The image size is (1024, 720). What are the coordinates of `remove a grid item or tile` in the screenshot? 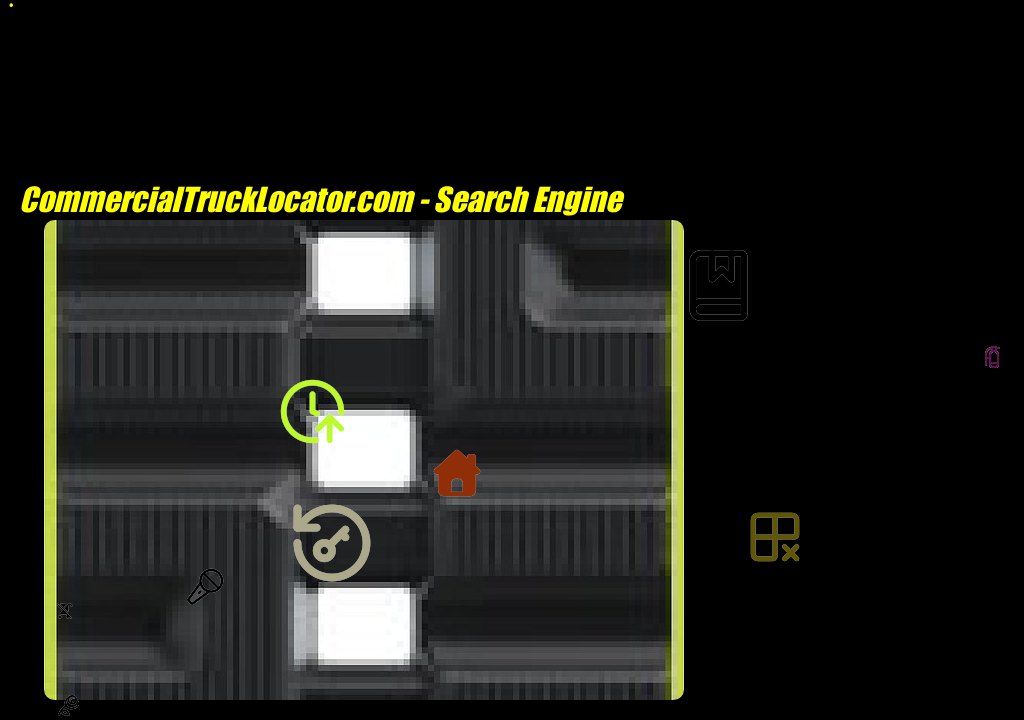 It's located at (775, 537).